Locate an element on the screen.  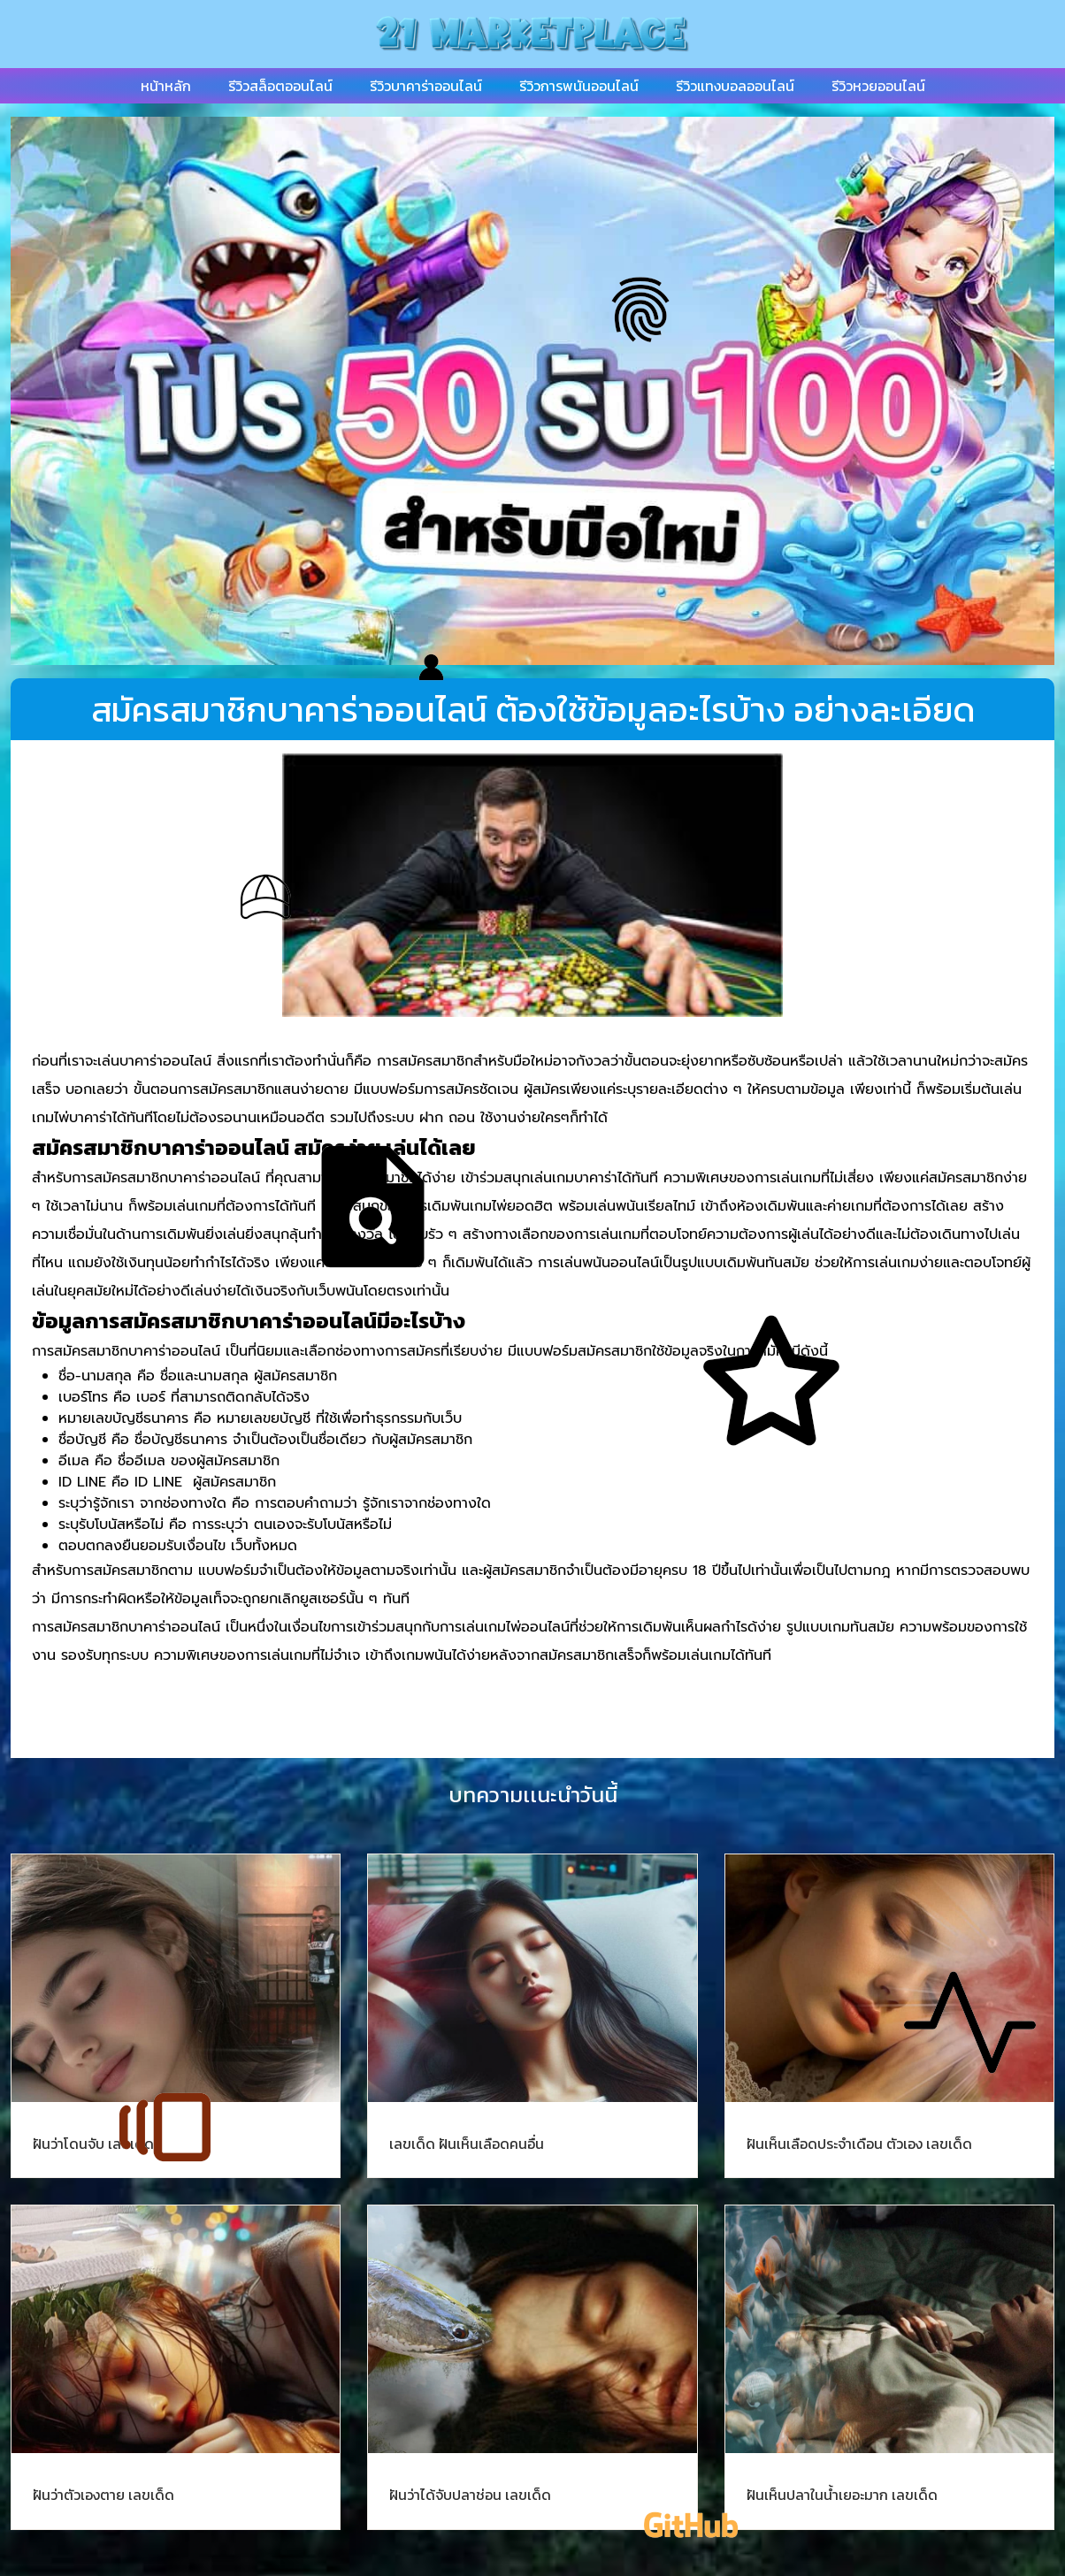
search within a document is located at coordinates (372, 1206).